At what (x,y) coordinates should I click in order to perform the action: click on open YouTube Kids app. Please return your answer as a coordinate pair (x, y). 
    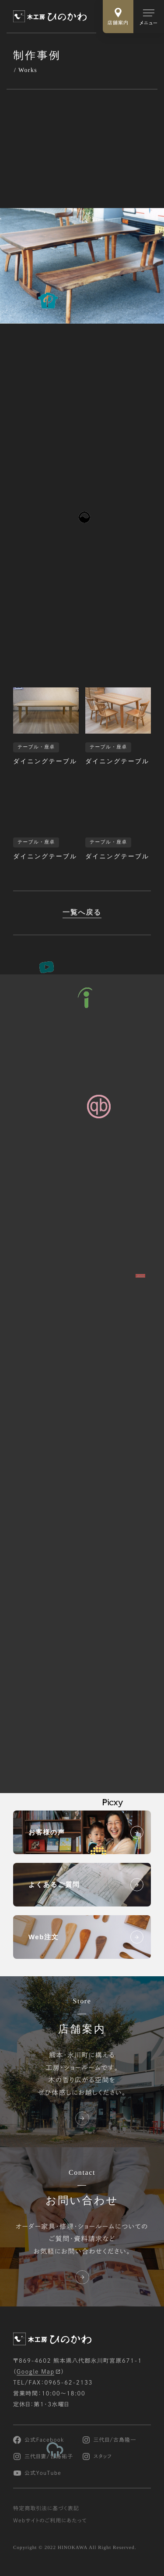
    Looking at the image, I should click on (46, 967).